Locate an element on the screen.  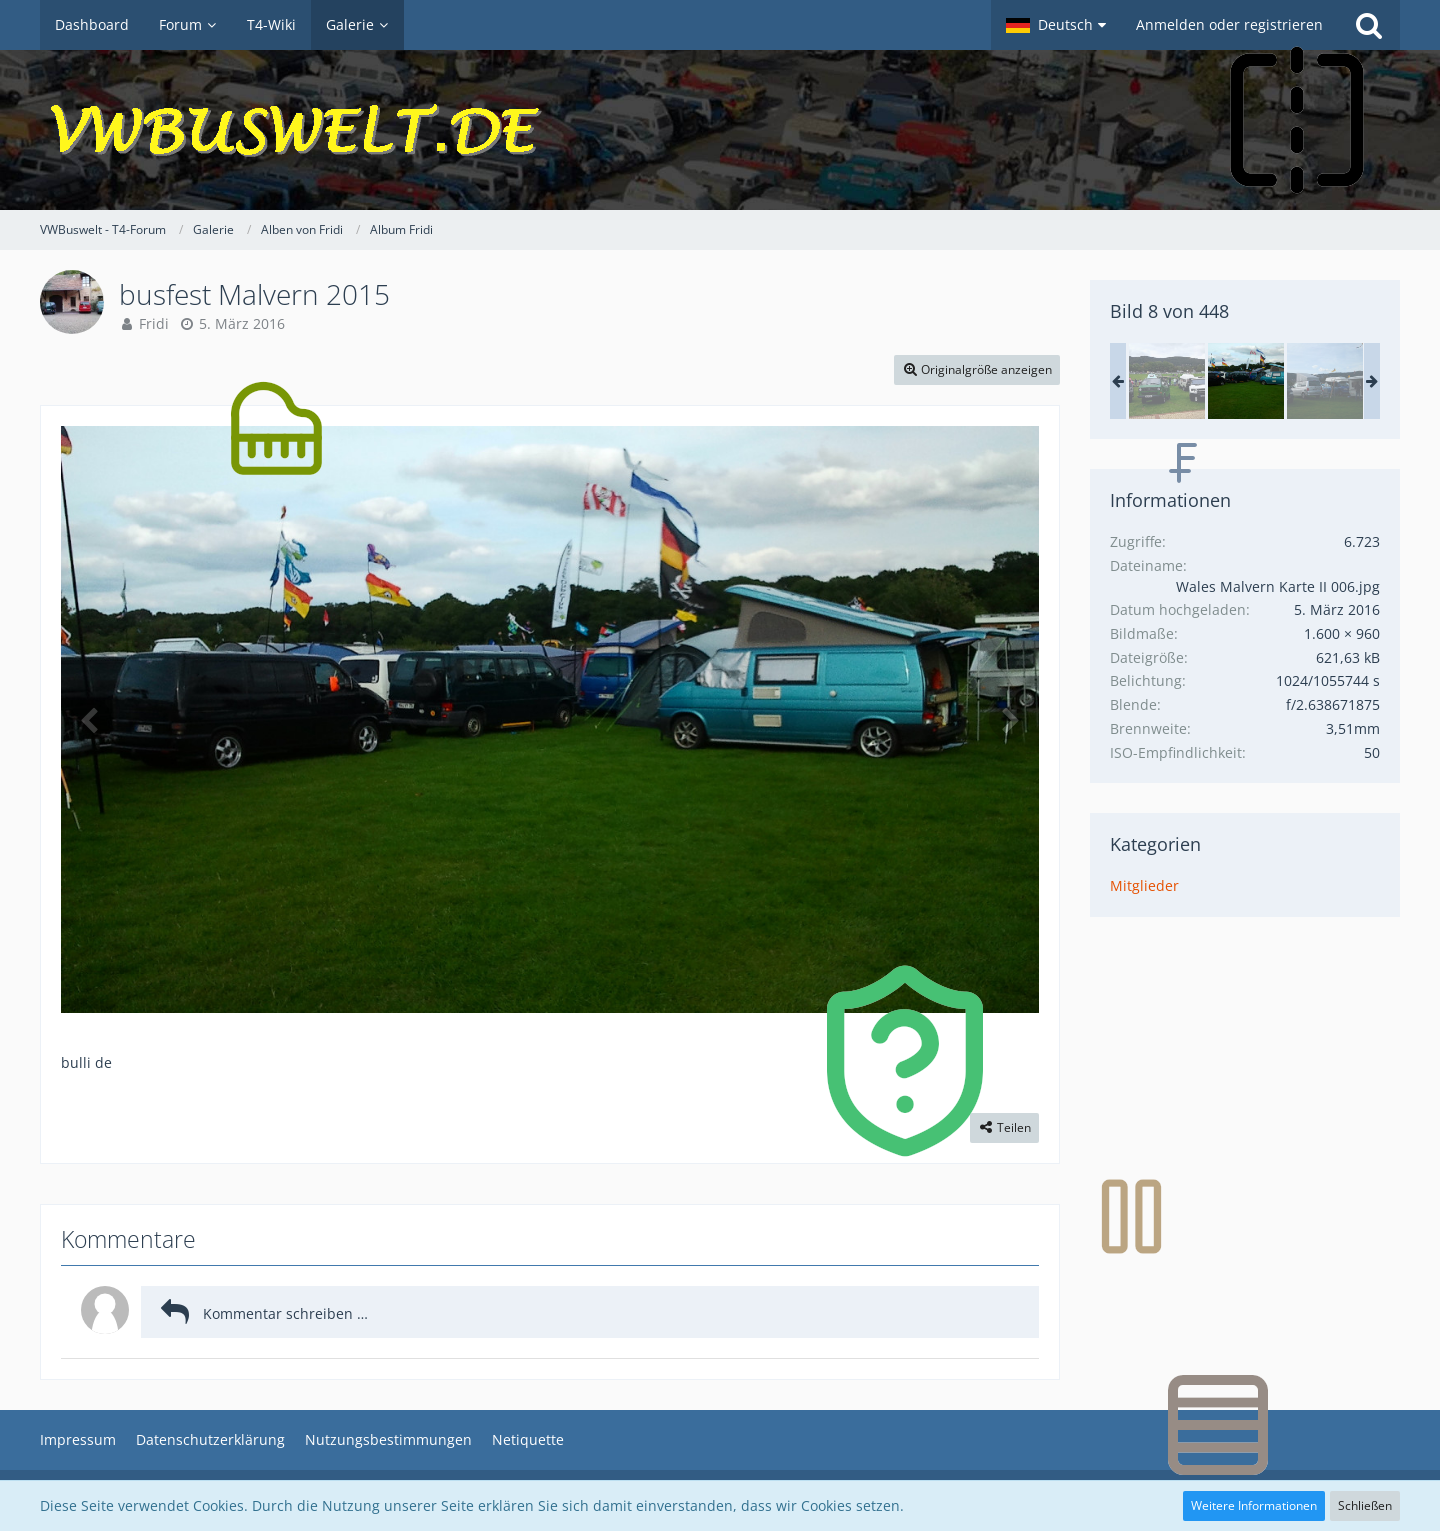
pause media playback is located at coordinates (1131, 1216).